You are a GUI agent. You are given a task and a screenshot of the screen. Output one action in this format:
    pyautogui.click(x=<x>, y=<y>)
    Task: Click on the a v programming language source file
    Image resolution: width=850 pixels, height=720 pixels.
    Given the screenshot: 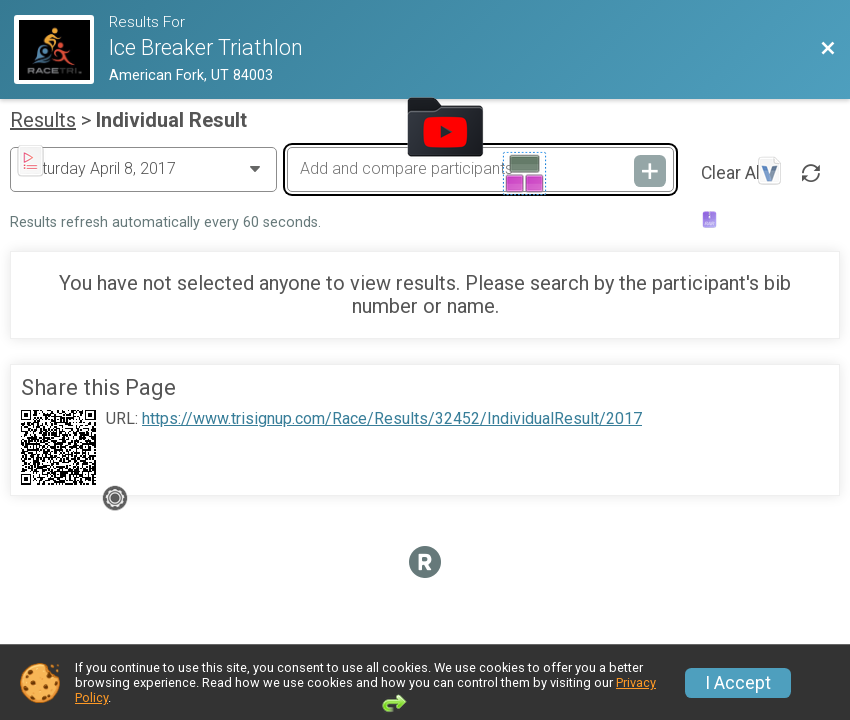 What is the action you would take?
    pyautogui.click(x=769, y=170)
    